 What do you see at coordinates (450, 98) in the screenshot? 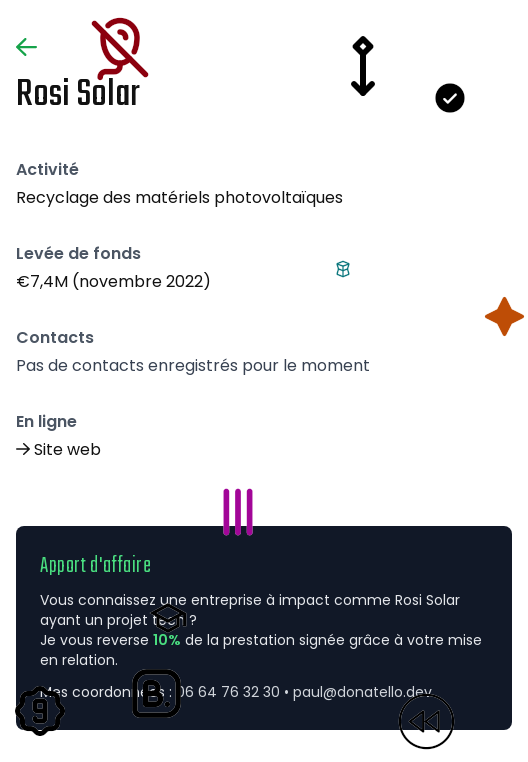
I see `indicates a completed or successful action` at bounding box center [450, 98].